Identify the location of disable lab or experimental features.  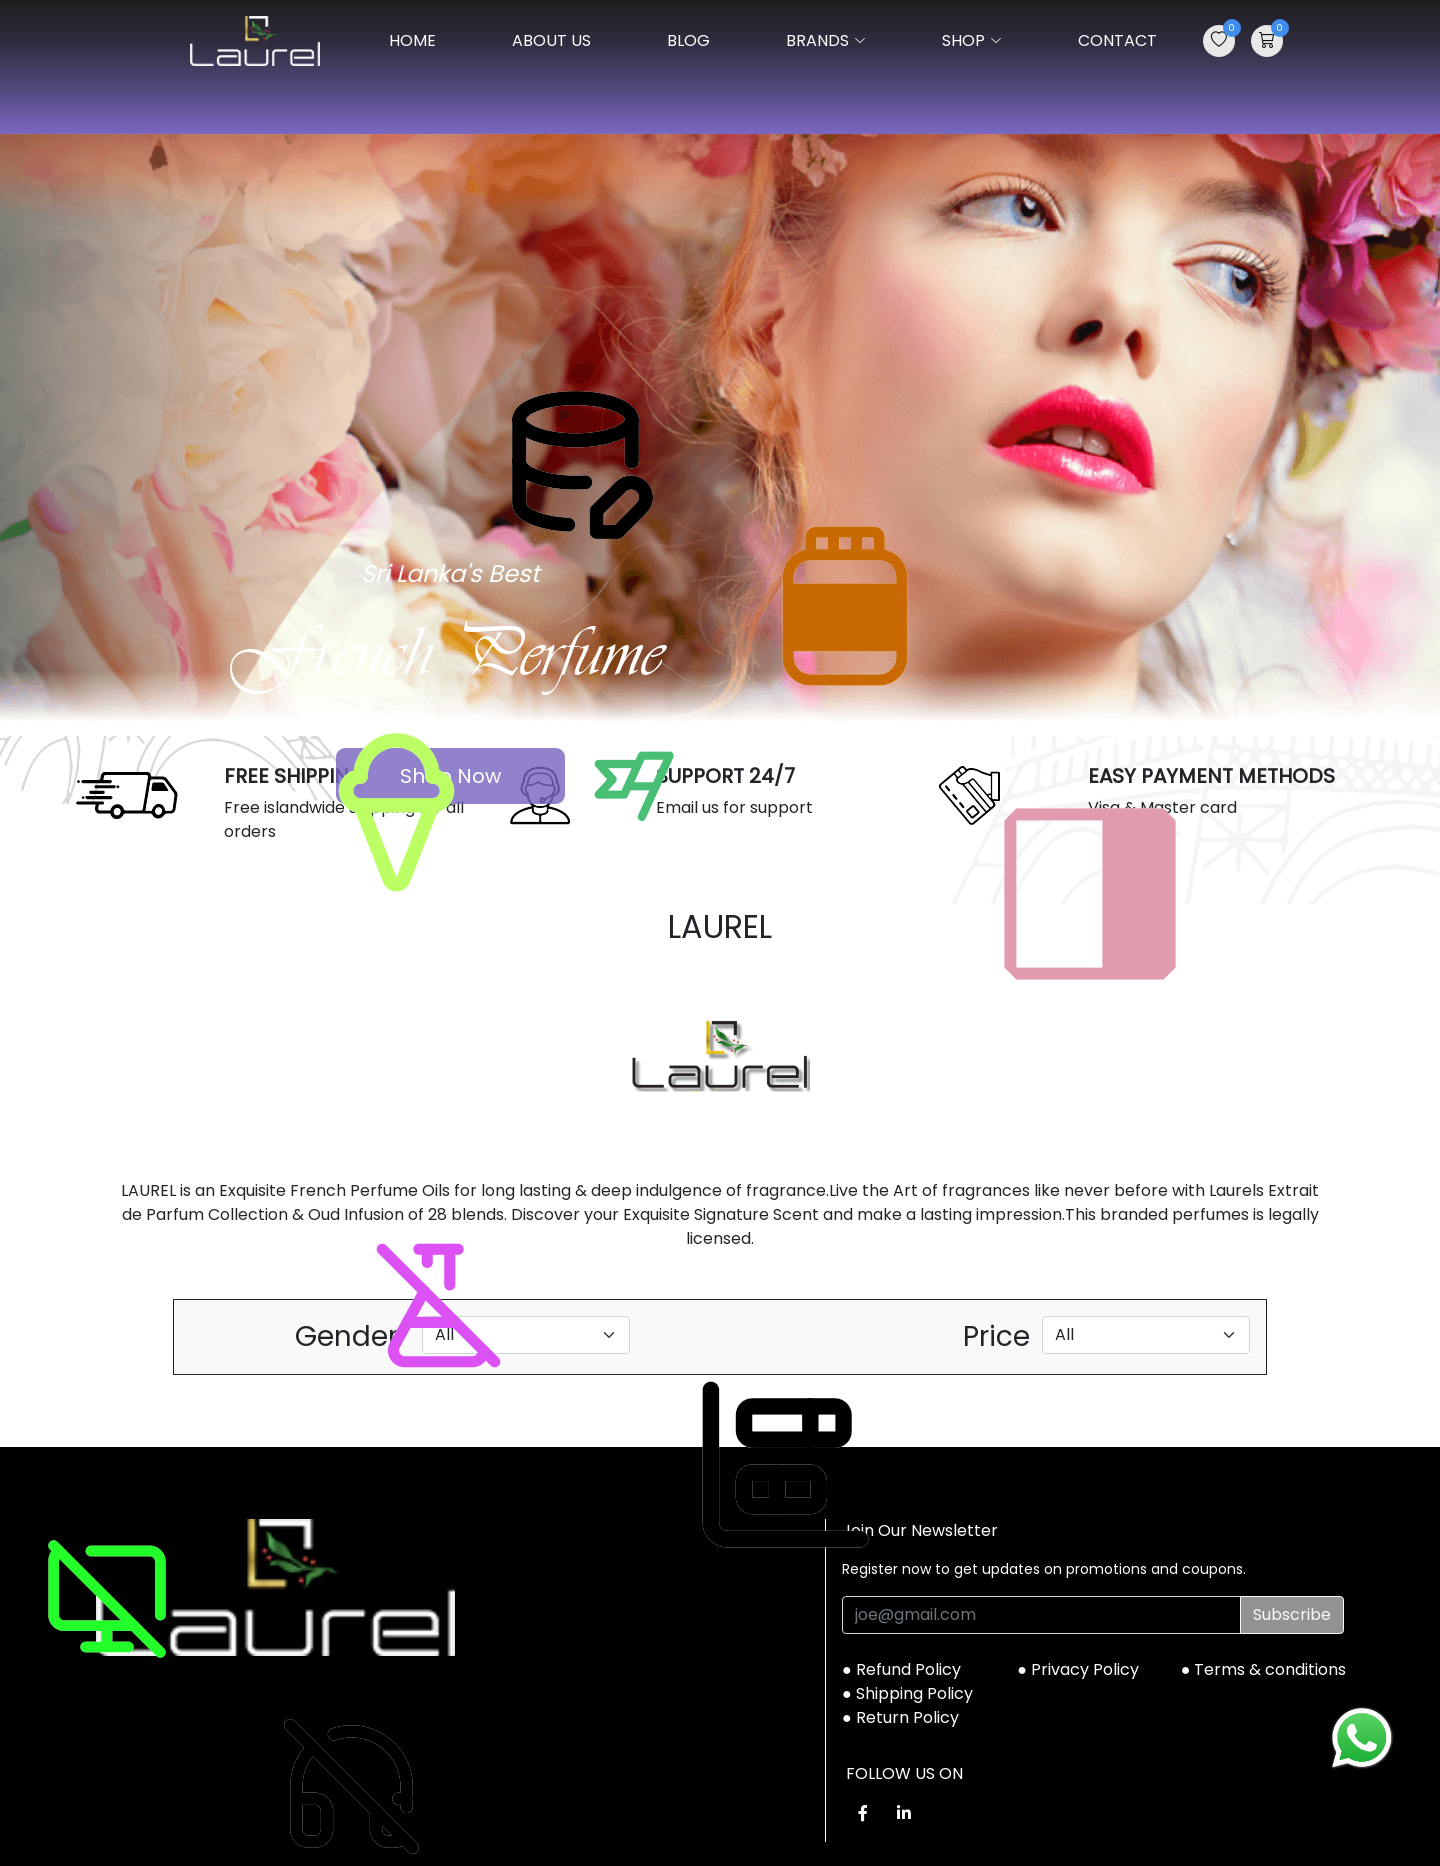
(438, 1305).